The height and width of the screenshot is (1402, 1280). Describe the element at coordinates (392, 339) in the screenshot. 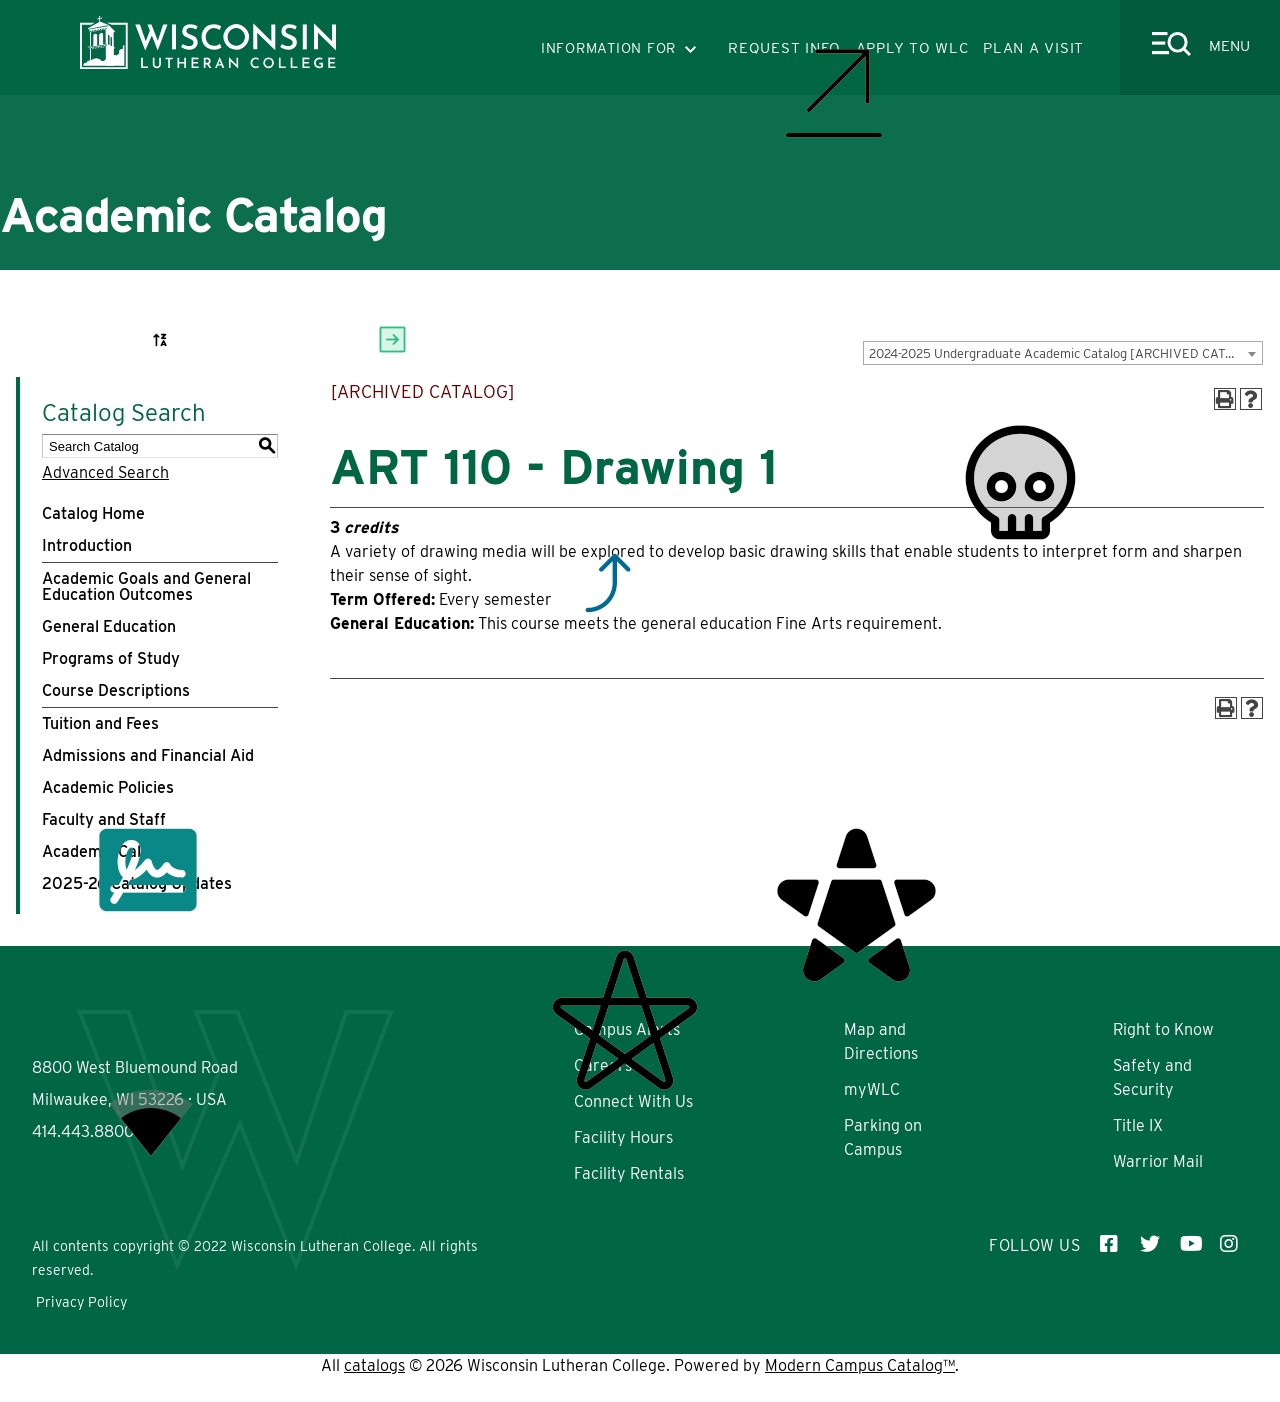

I see `proceed to the next step or screen` at that location.